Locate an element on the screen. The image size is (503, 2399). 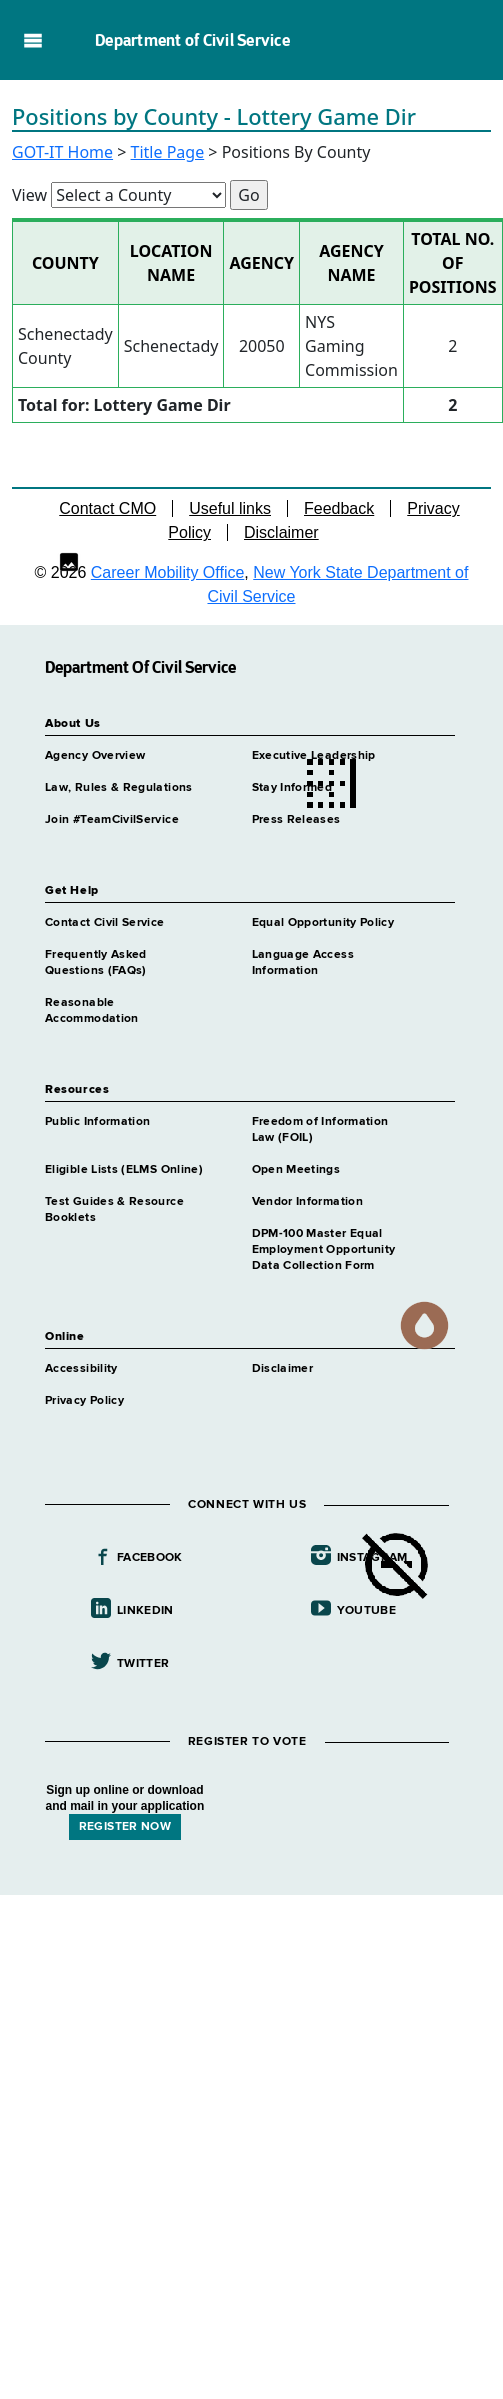
do not disturb mode is disabled is located at coordinates (396, 1564).